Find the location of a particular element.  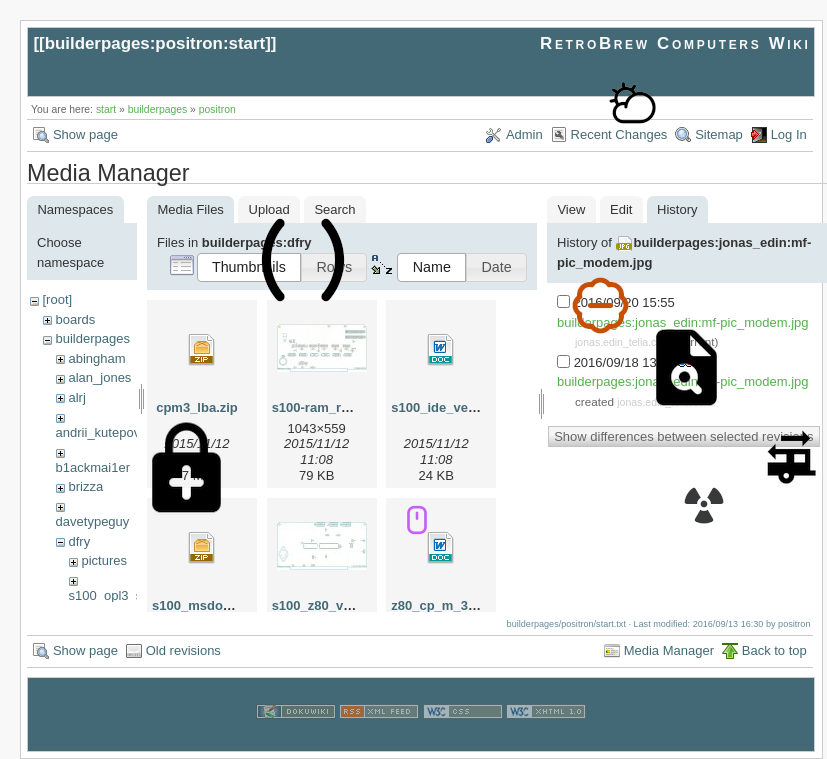

insert parentheses in text editor is located at coordinates (303, 260).